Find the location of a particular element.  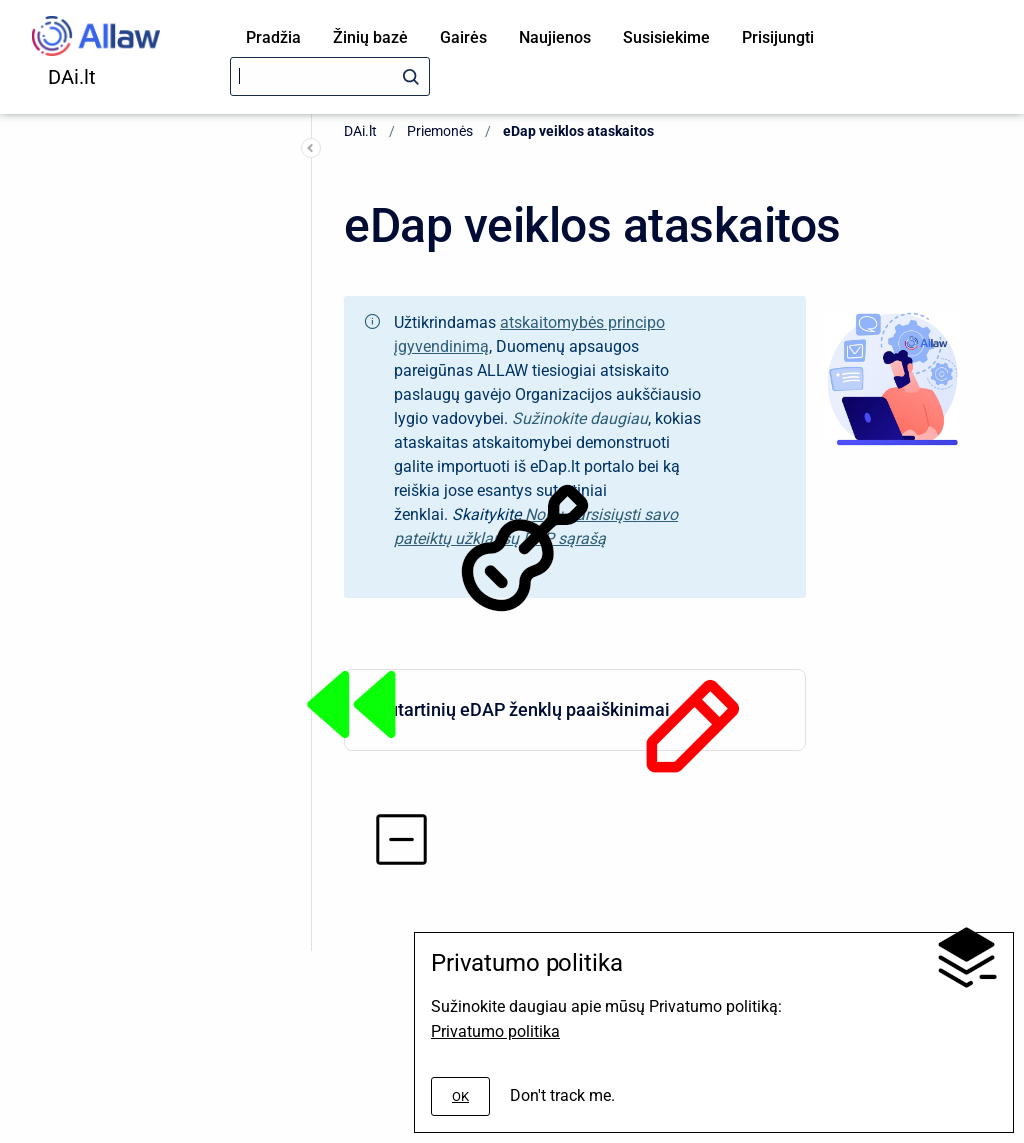

remove a layer from the stack is located at coordinates (966, 957).